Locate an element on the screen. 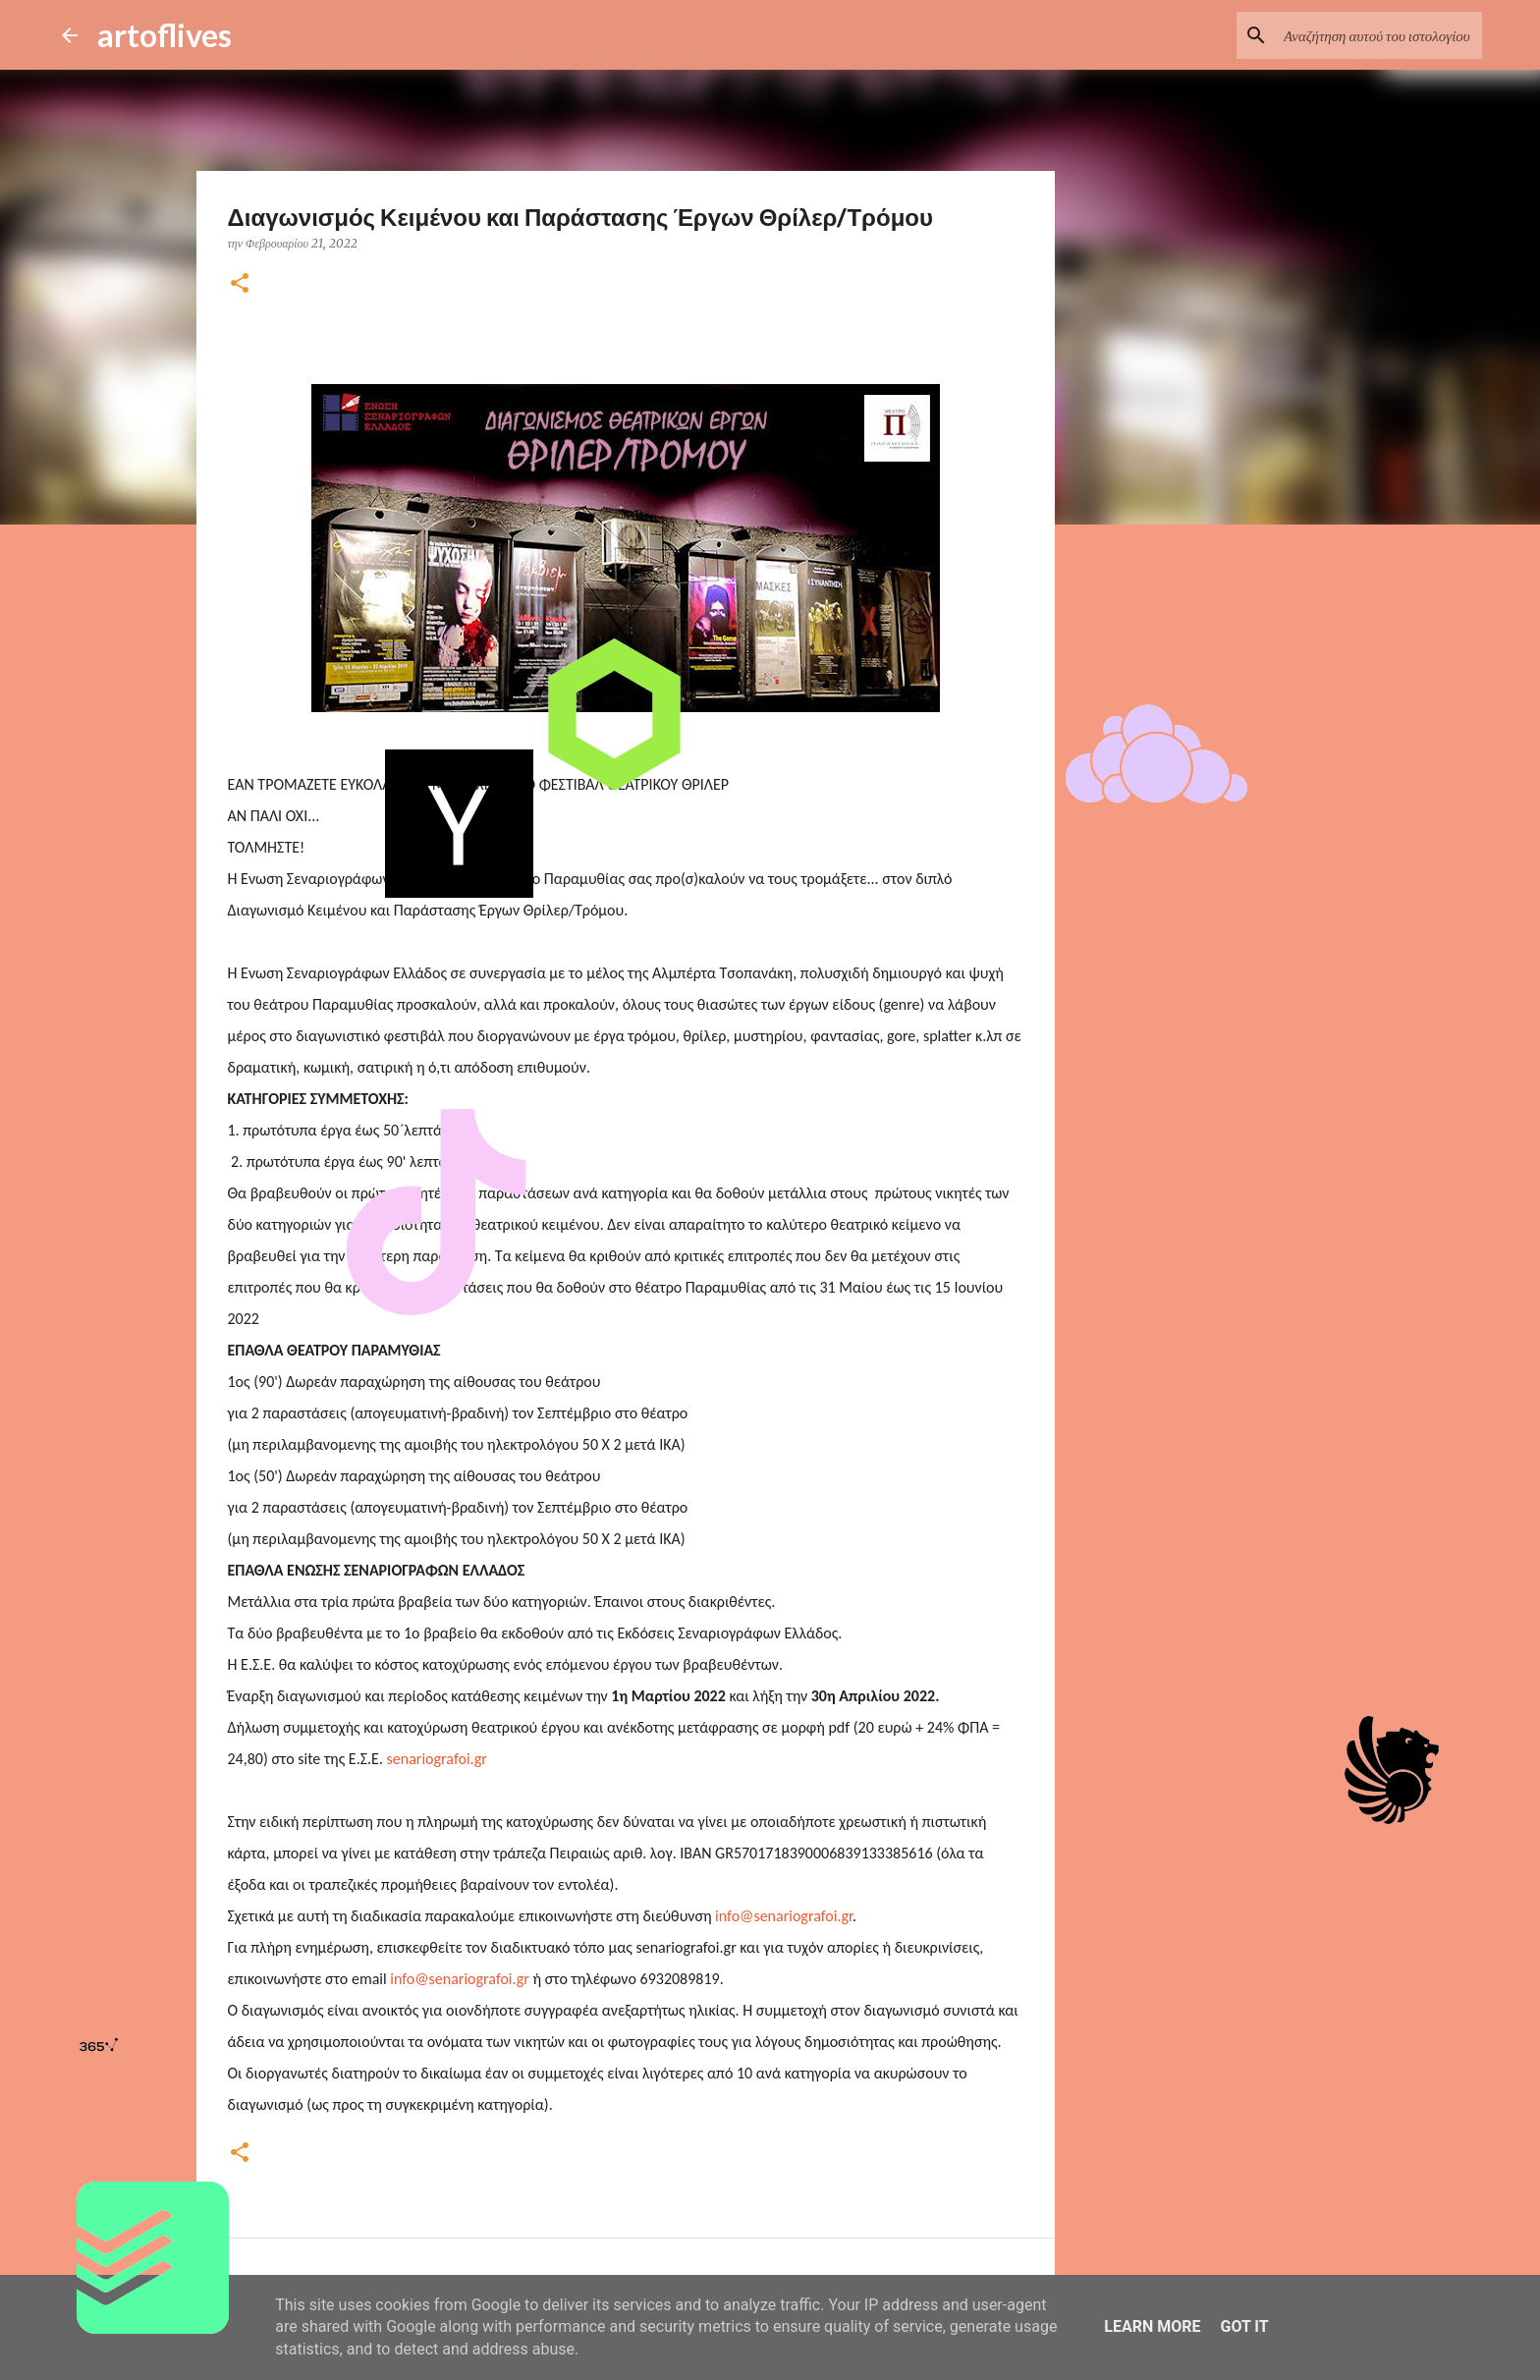 The height and width of the screenshot is (2380, 1540). visit Y Combinator website is located at coordinates (459, 823).